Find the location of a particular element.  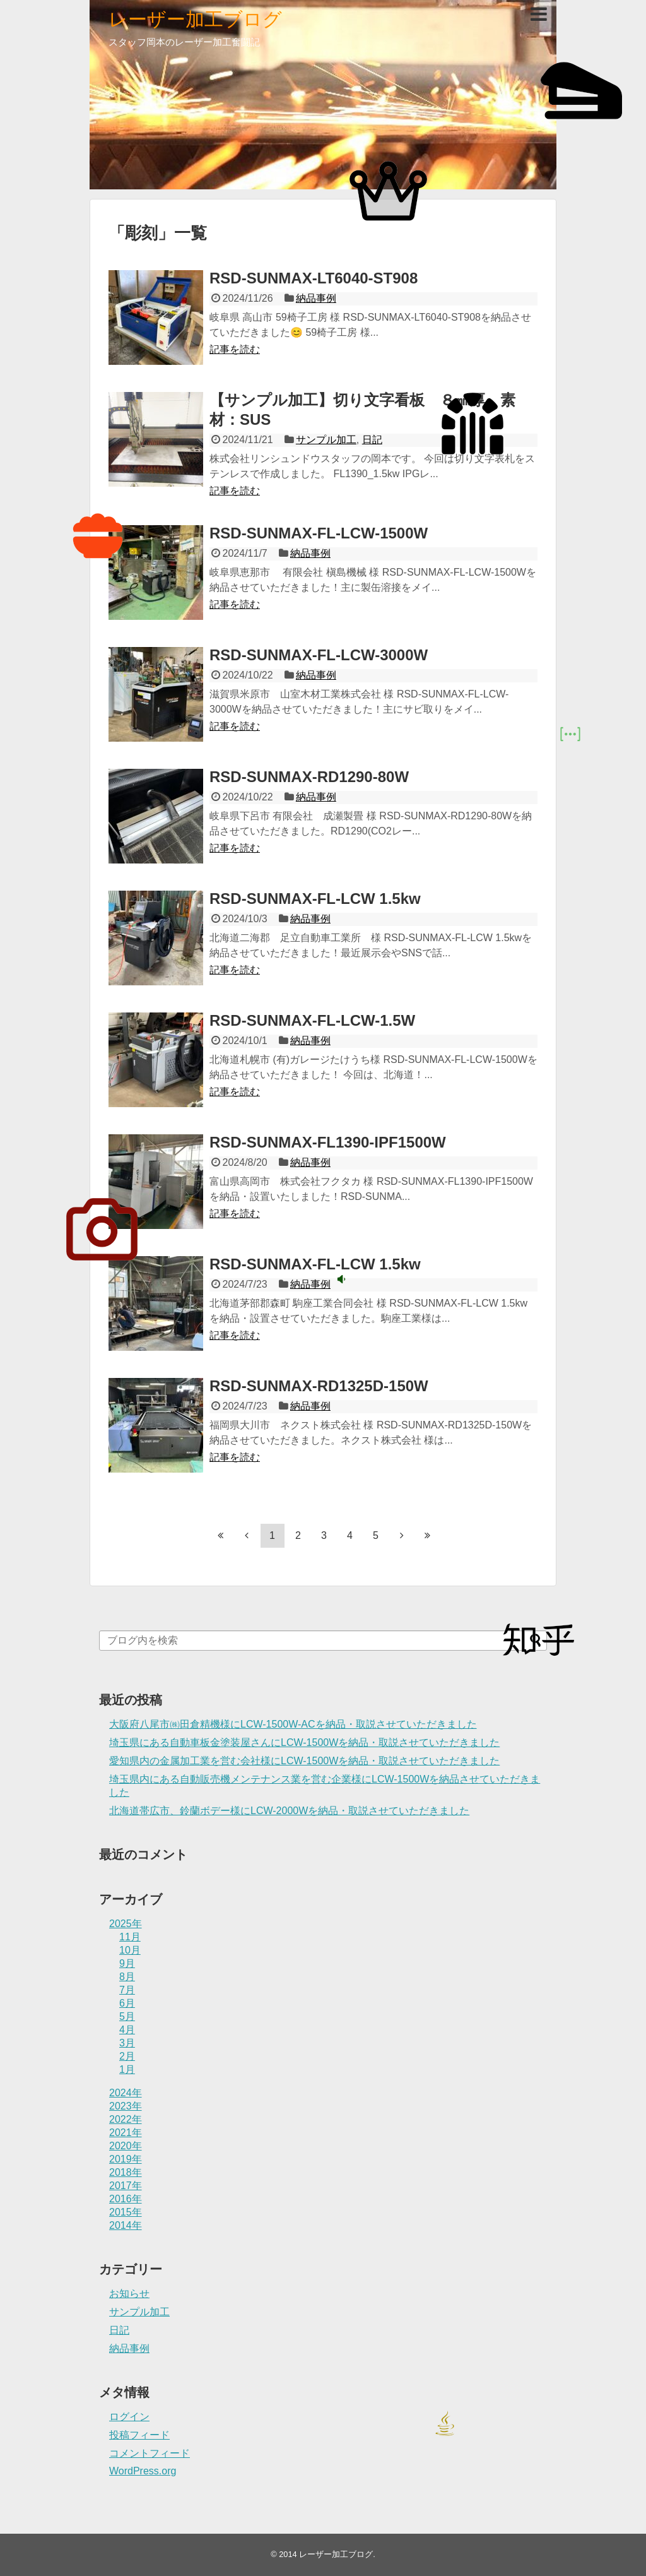

take a photo is located at coordinates (102, 1229).